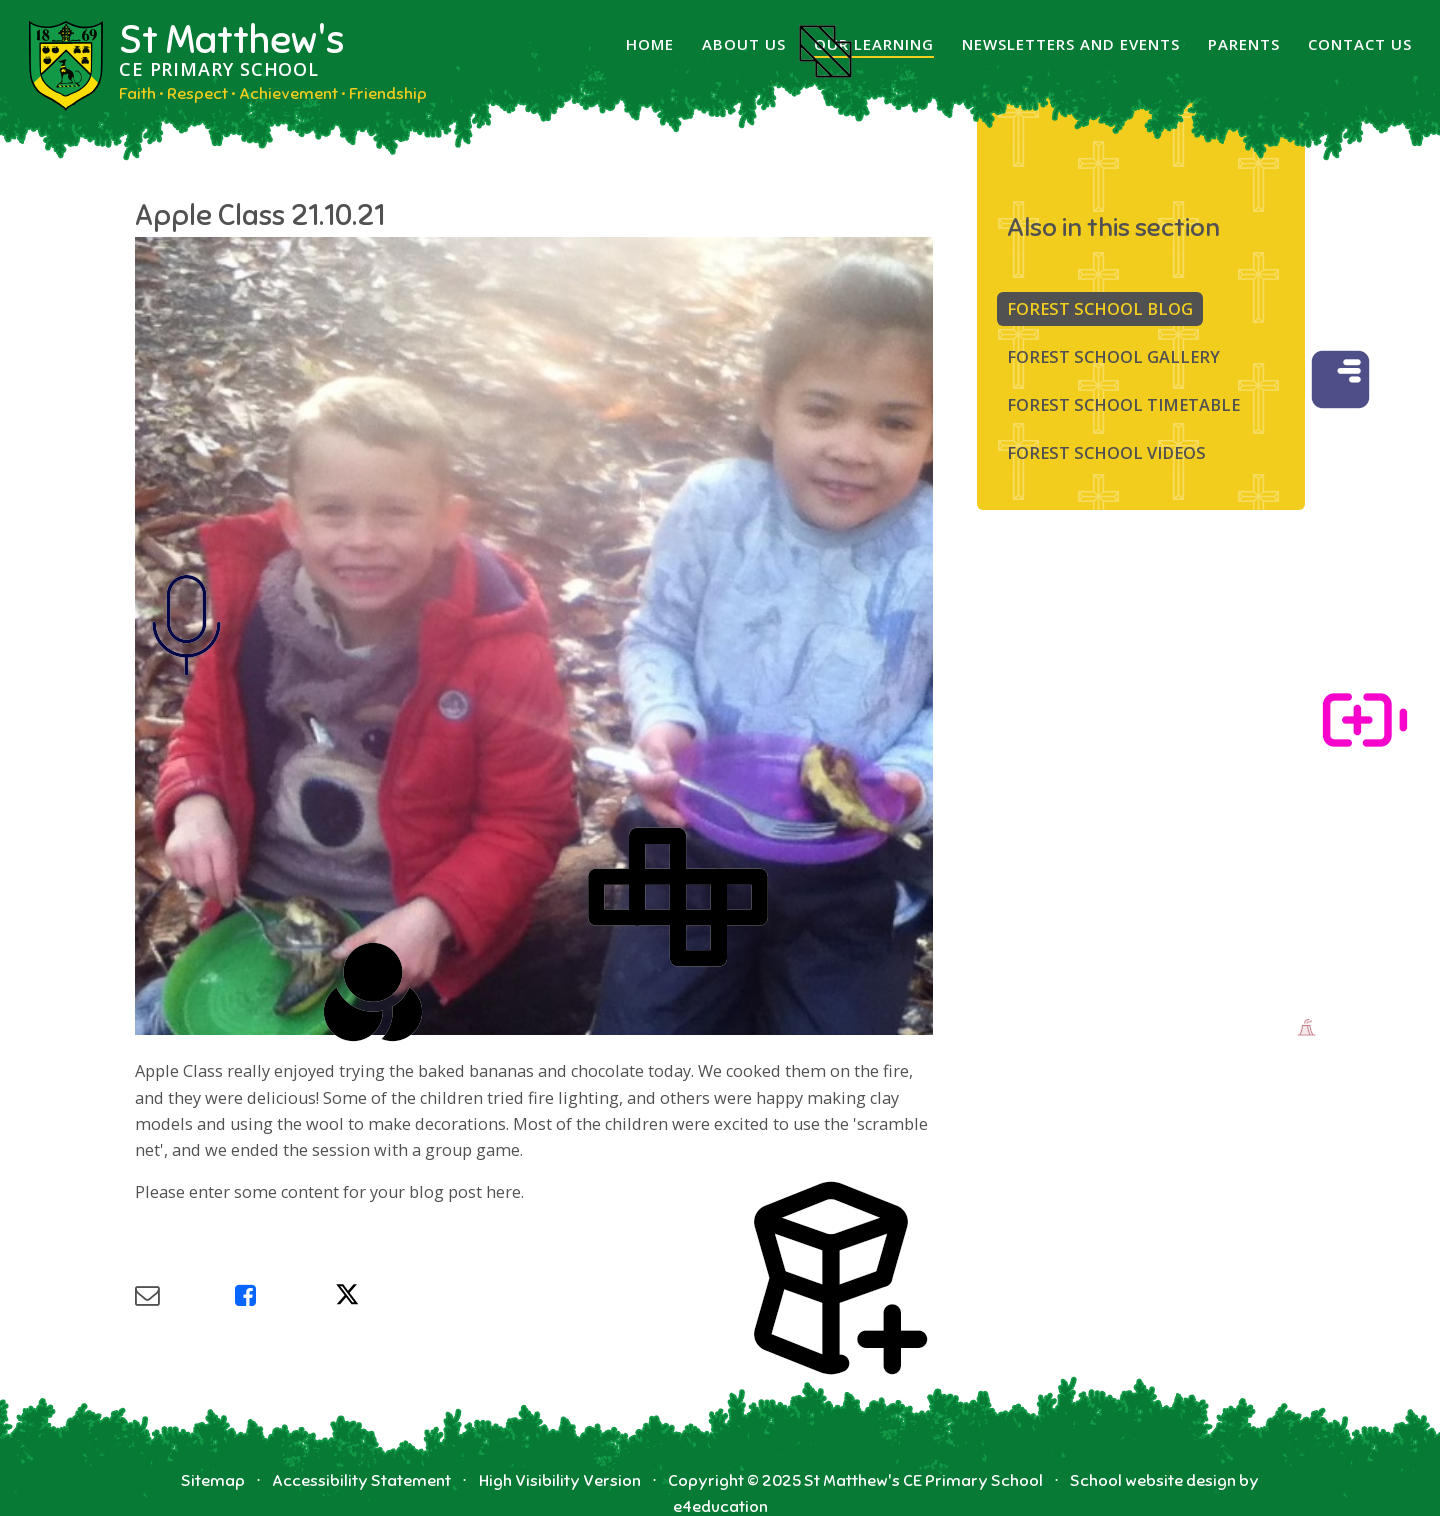 The width and height of the screenshot is (1440, 1516). What do you see at coordinates (1340, 379) in the screenshot?
I see `align content to top-right of container` at bounding box center [1340, 379].